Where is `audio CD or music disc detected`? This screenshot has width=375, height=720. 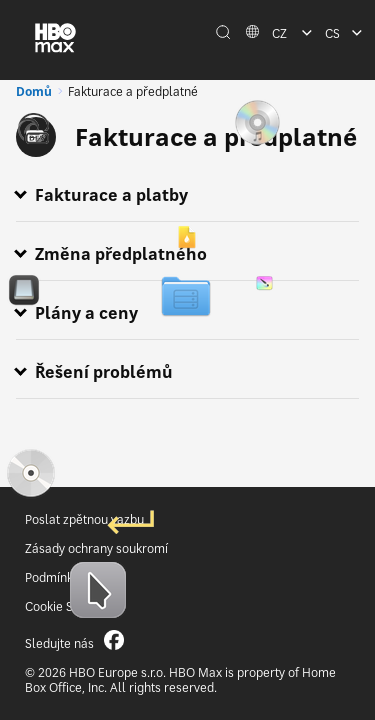
audio CD or music disc detected is located at coordinates (257, 122).